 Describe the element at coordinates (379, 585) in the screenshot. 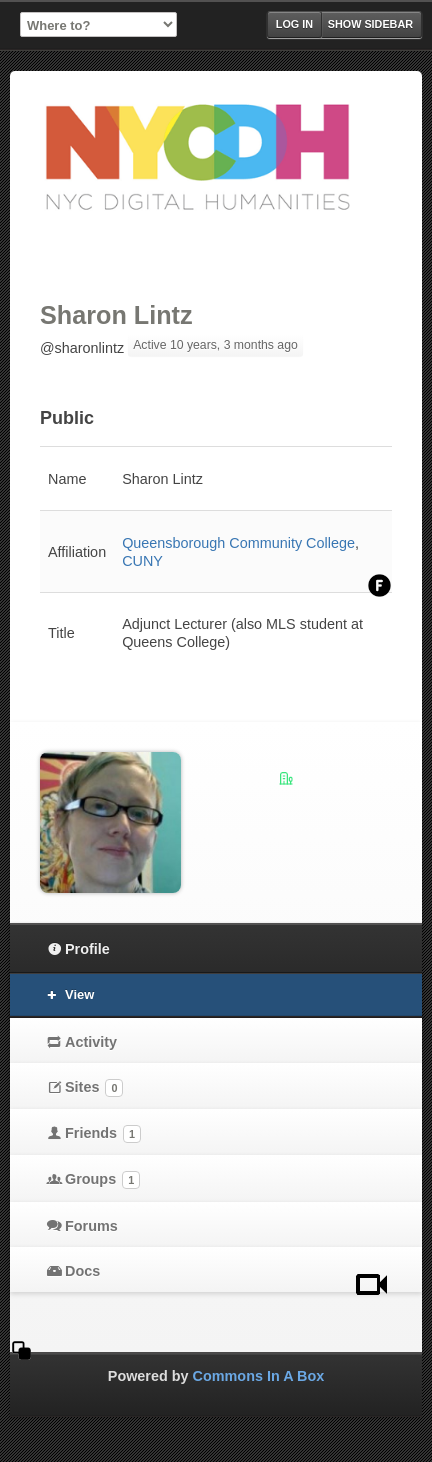

I see `facebook app or social media shortcut` at that location.